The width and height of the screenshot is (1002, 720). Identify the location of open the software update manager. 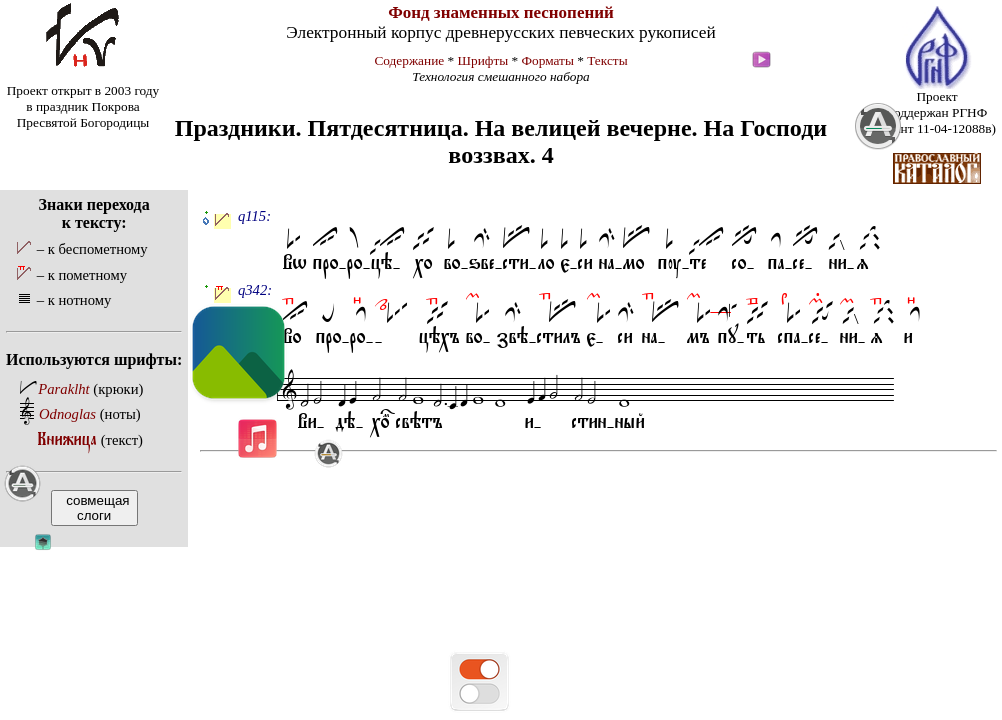
(328, 453).